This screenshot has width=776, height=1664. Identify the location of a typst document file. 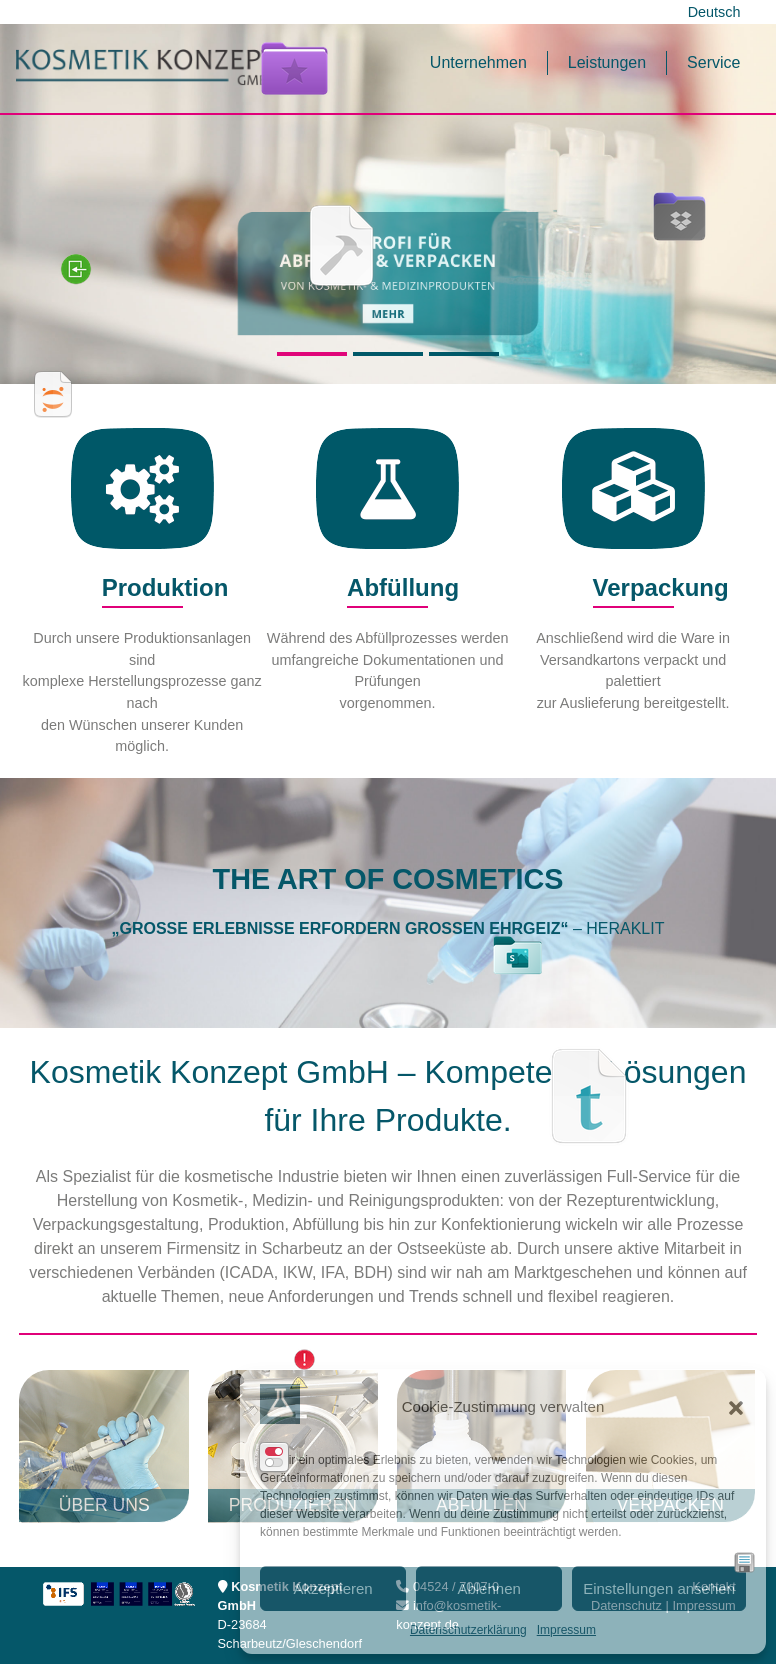
(589, 1096).